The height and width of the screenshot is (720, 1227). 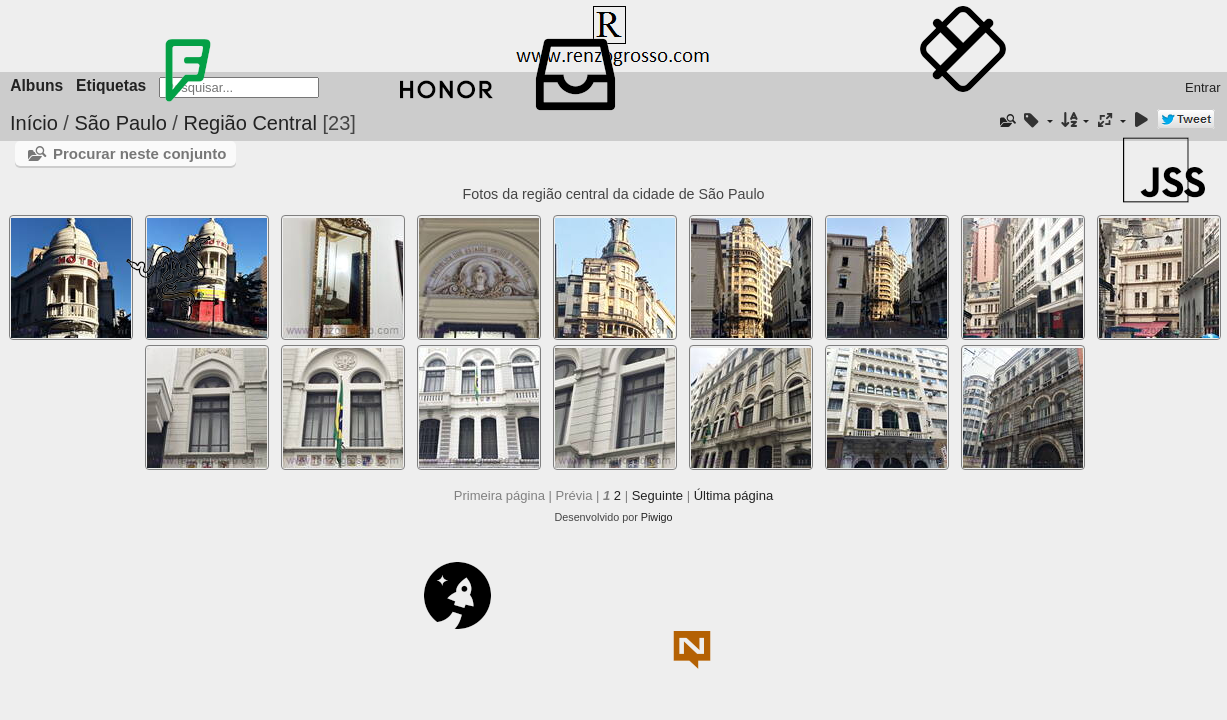 What do you see at coordinates (457, 595) in the screenshot?
I see `starship cross-shell prompt branding` at bounding box center [457, 595].